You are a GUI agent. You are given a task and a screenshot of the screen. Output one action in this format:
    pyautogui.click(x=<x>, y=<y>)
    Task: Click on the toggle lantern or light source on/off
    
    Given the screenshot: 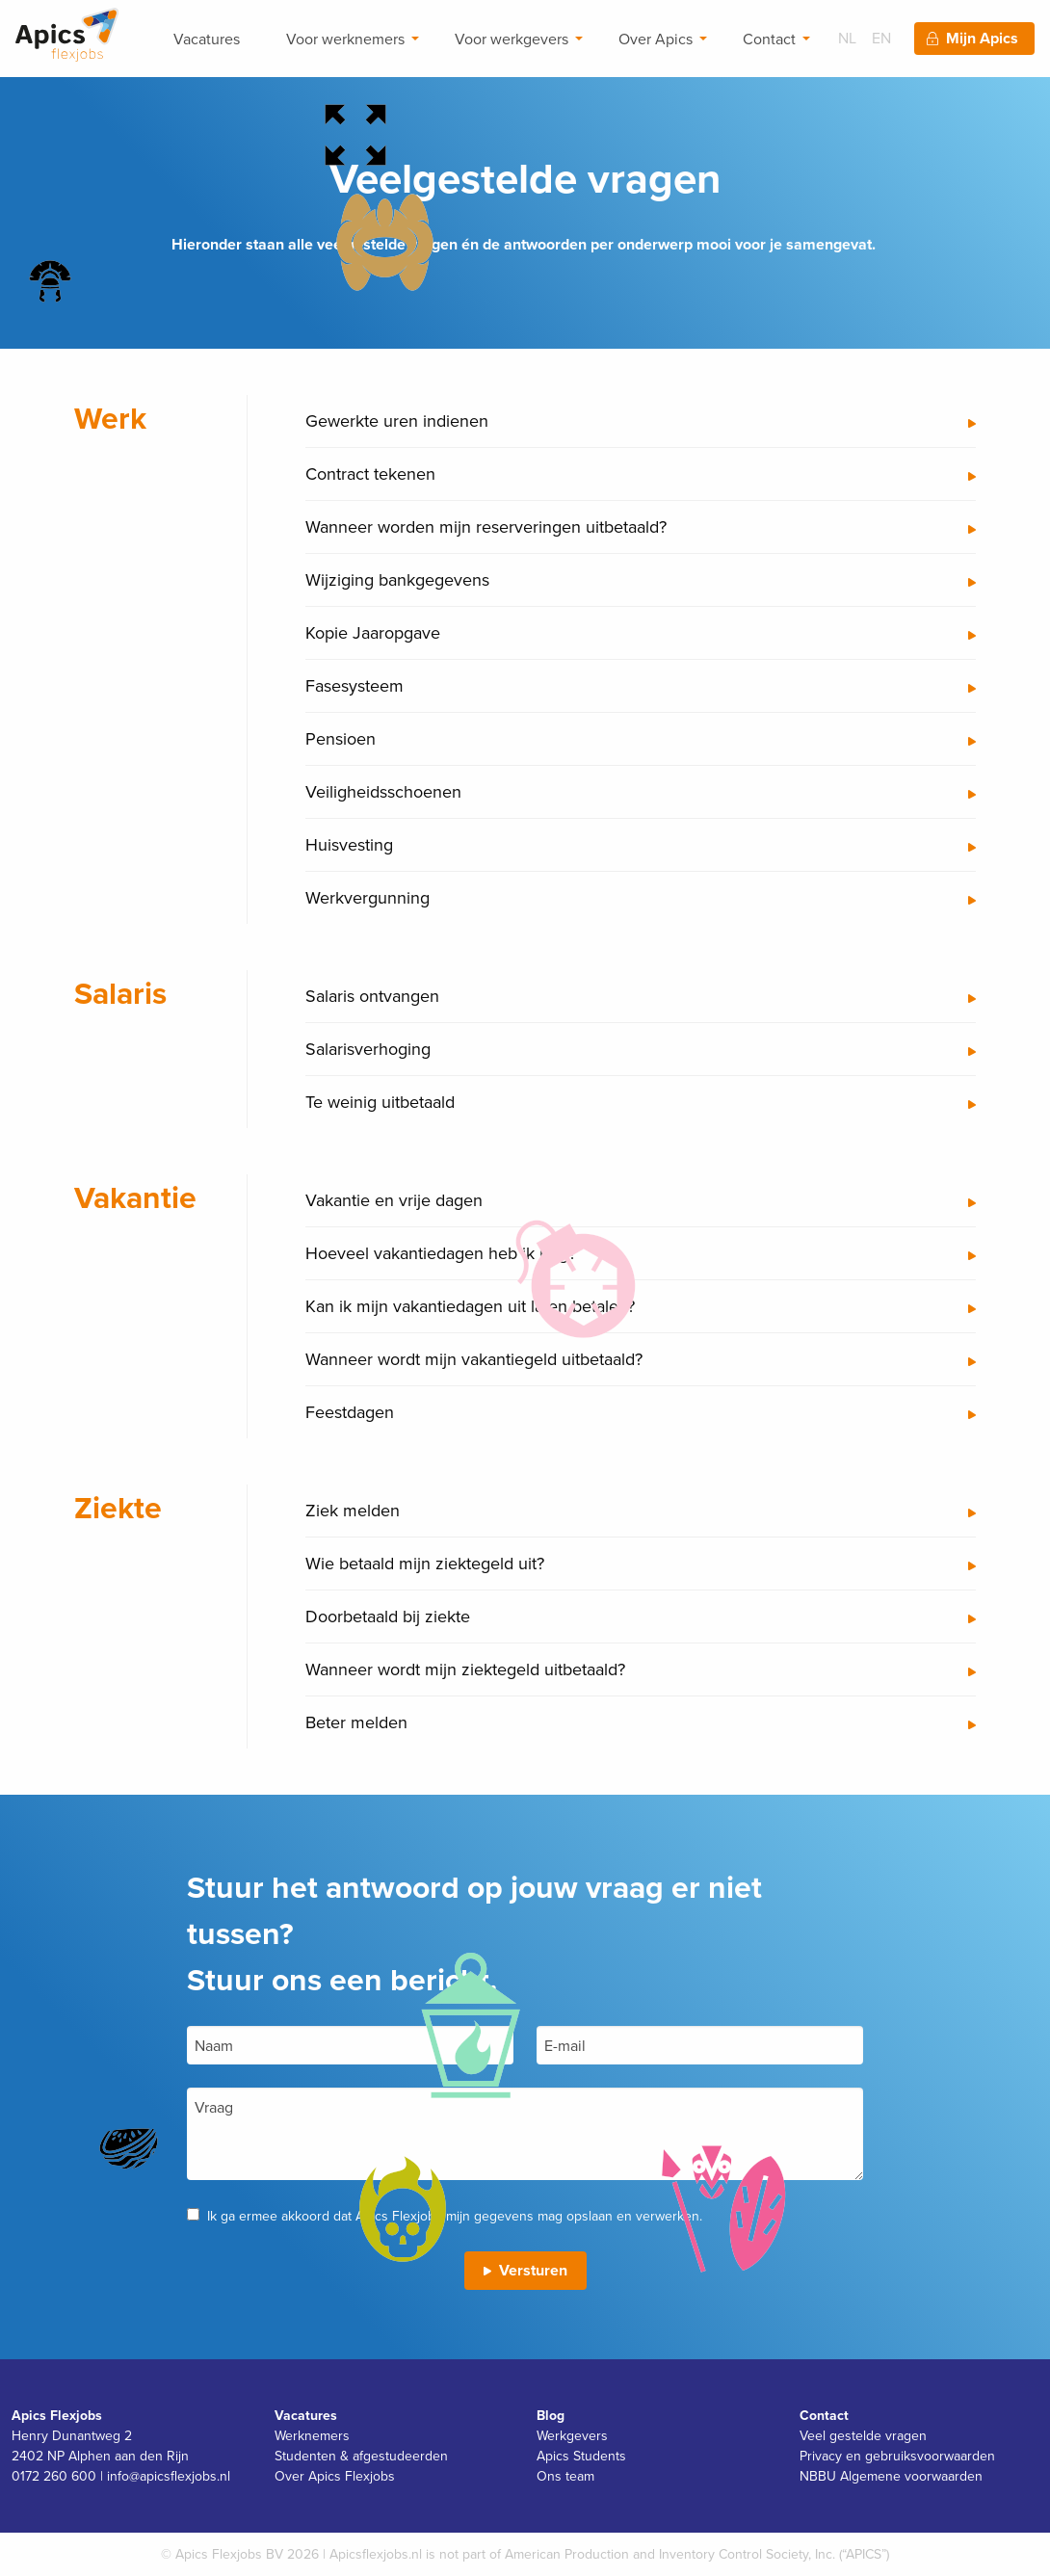 What is the action you would take?
    pyautogui.click(x=470, y=2025)
    